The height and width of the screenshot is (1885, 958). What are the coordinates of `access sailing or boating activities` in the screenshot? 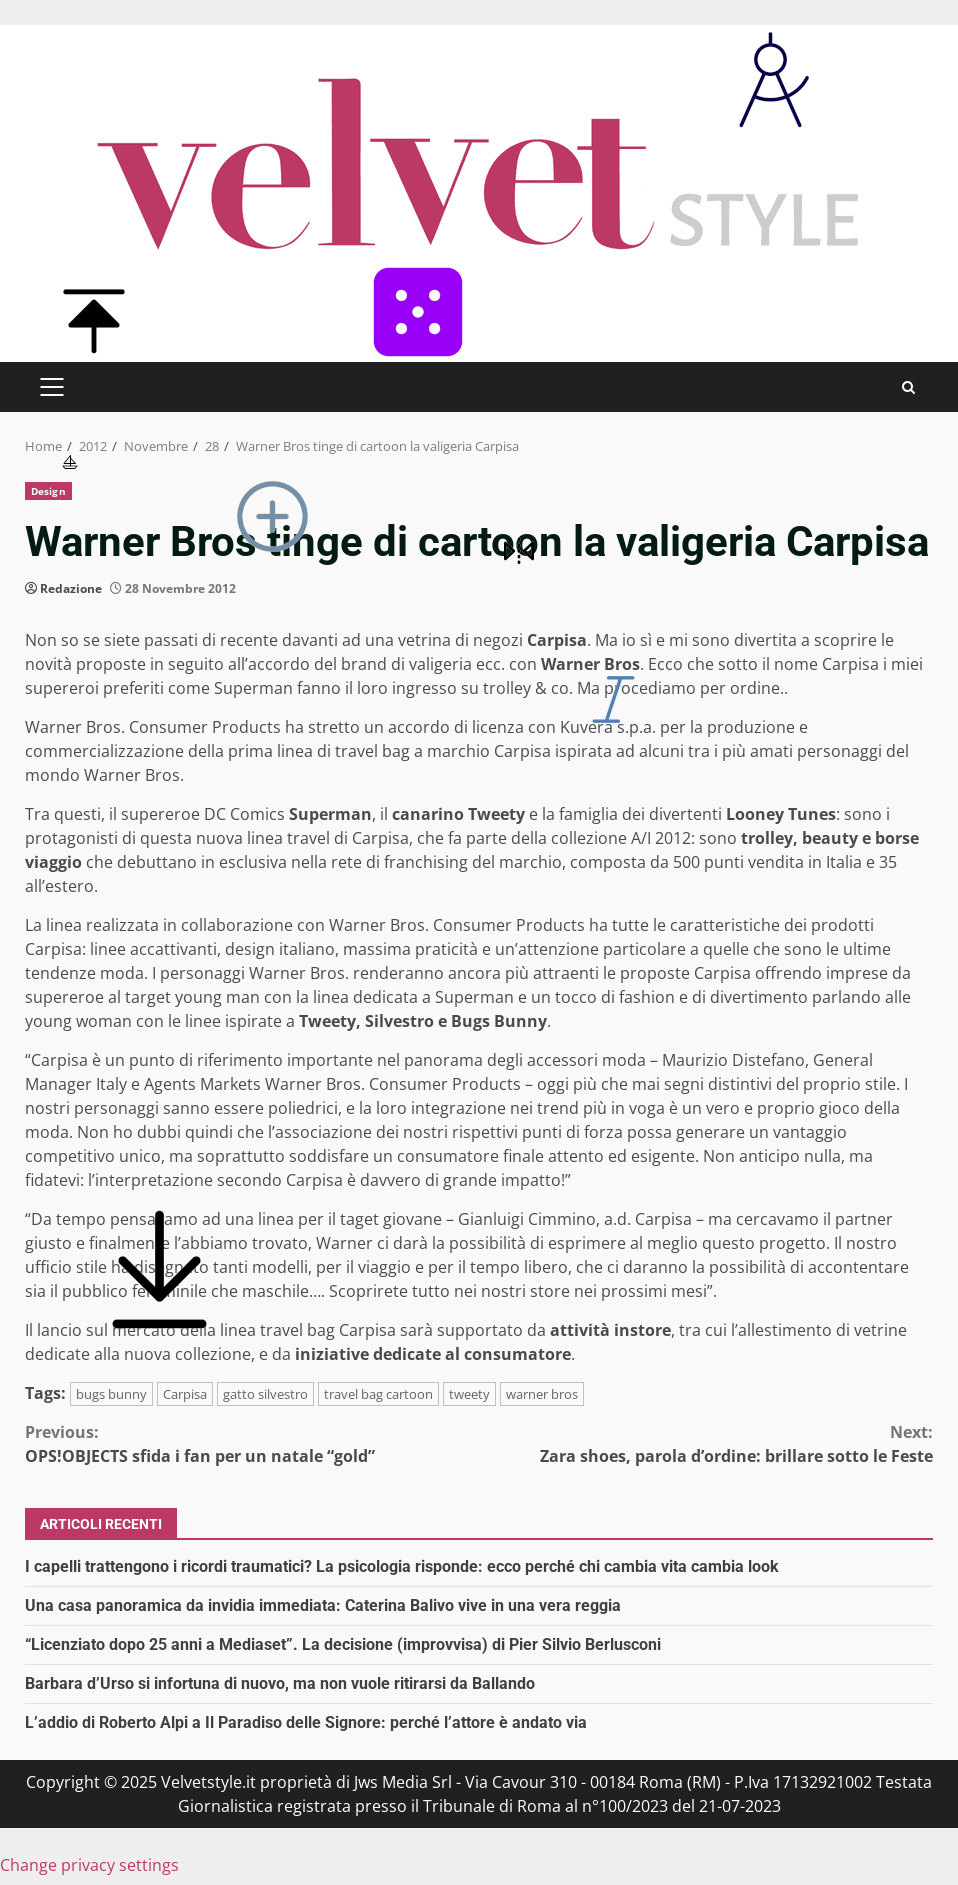 It's located at (70, 463).